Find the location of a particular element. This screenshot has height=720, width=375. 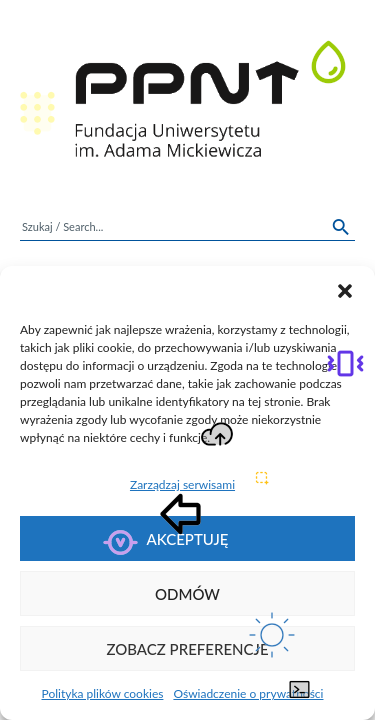

adjust water or liquid settings is located at coordinates (328, 63).